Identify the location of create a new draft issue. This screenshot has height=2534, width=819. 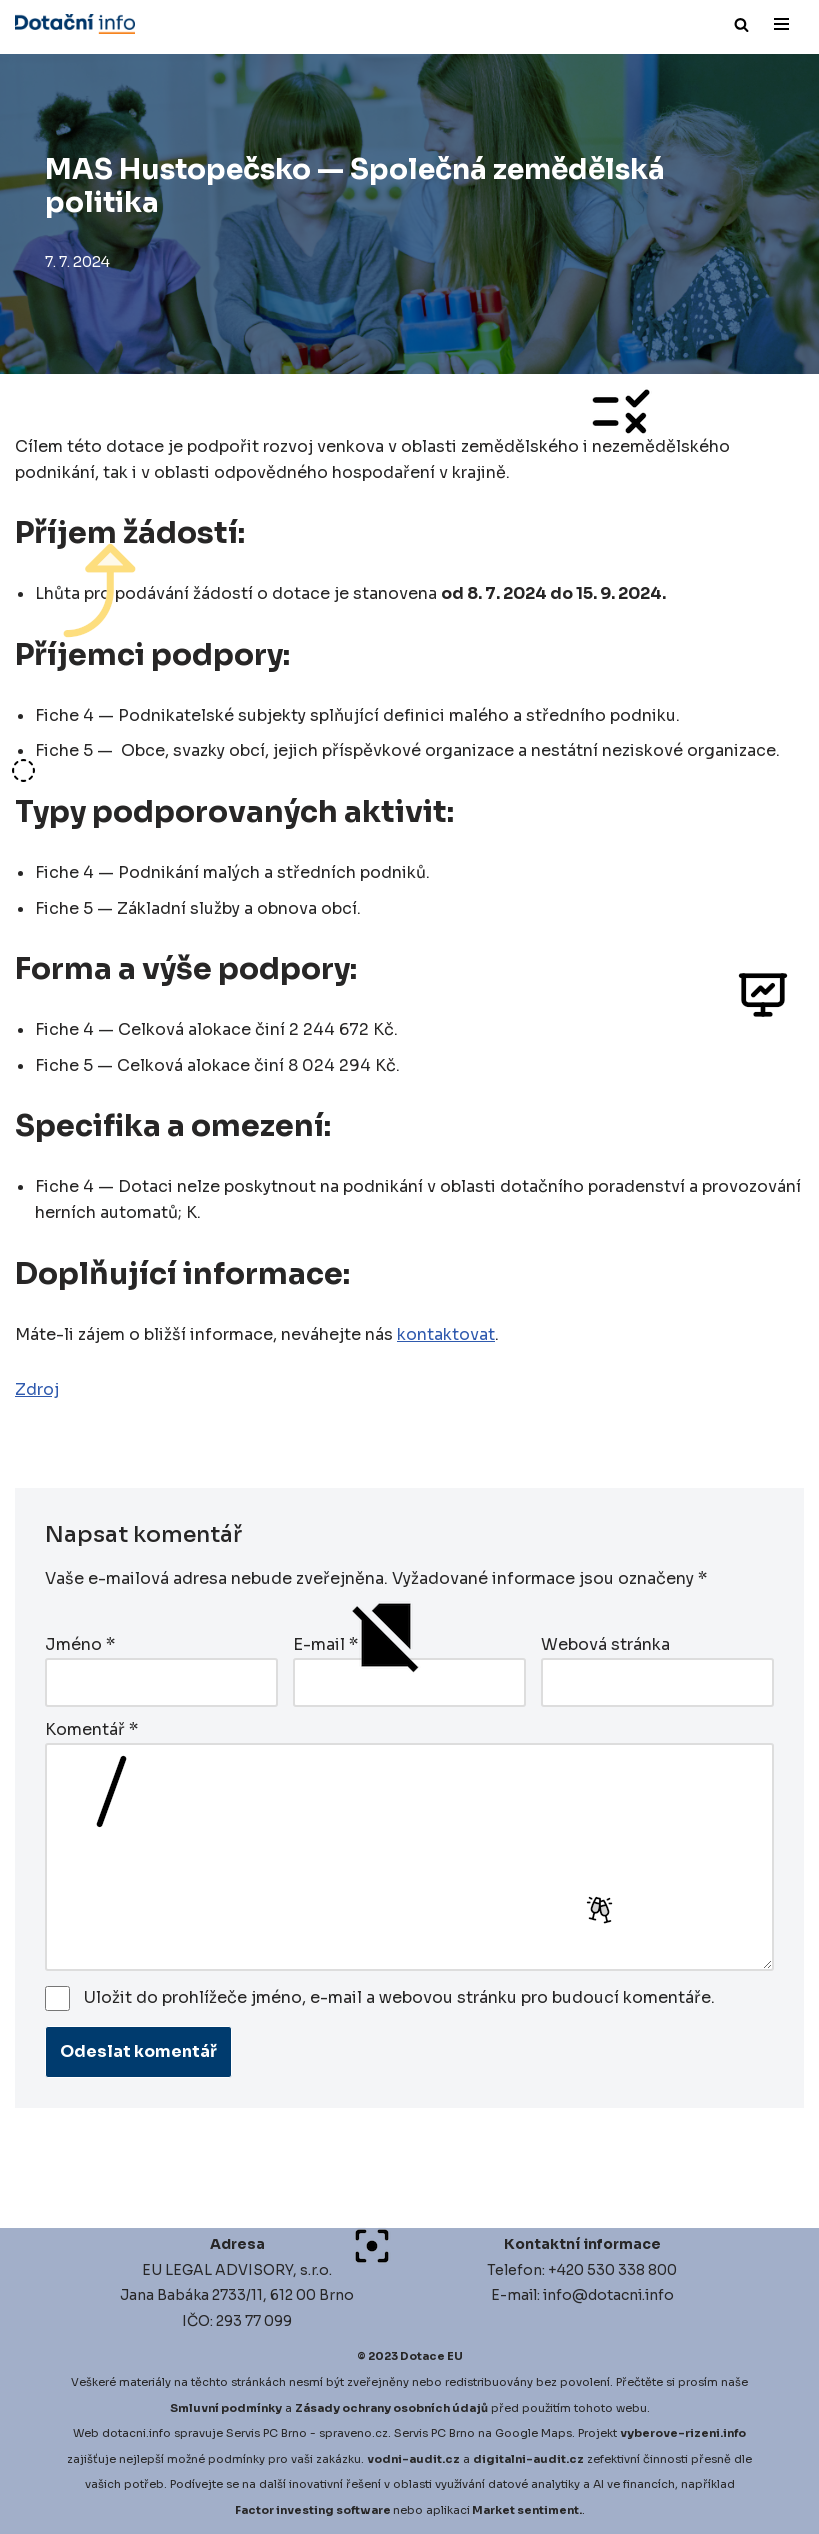
(23, 770).